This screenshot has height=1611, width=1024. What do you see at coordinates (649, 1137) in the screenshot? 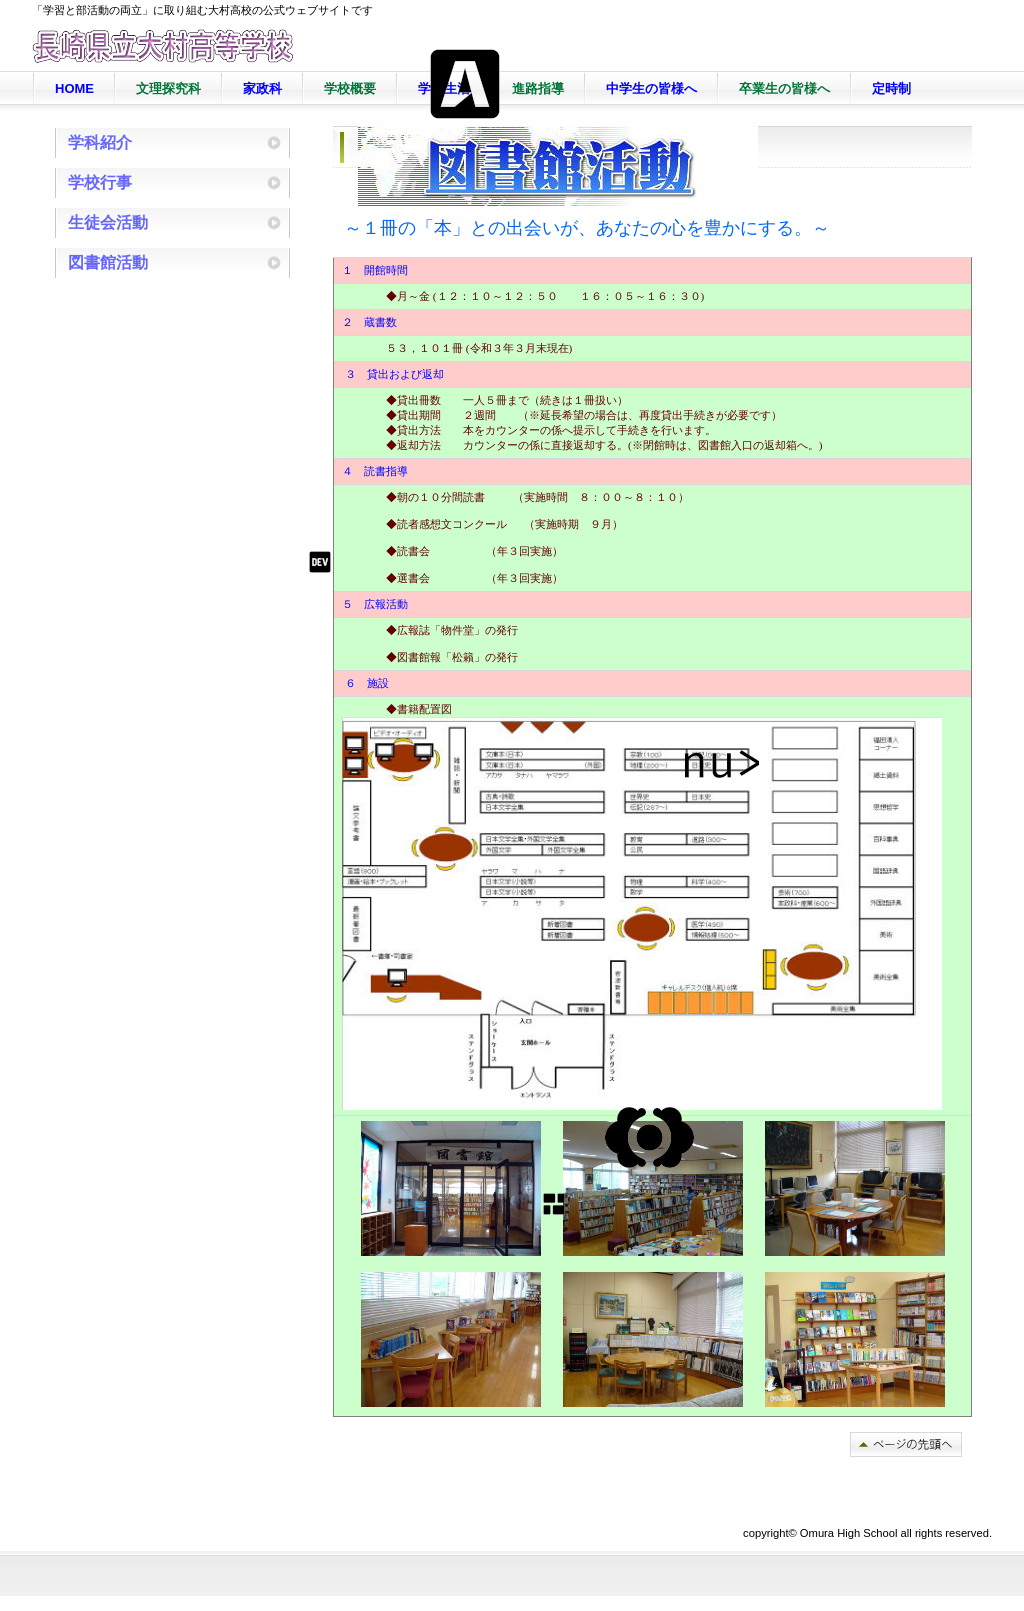
I see `cloudcannon logo` at bounding box center [649, 1137].